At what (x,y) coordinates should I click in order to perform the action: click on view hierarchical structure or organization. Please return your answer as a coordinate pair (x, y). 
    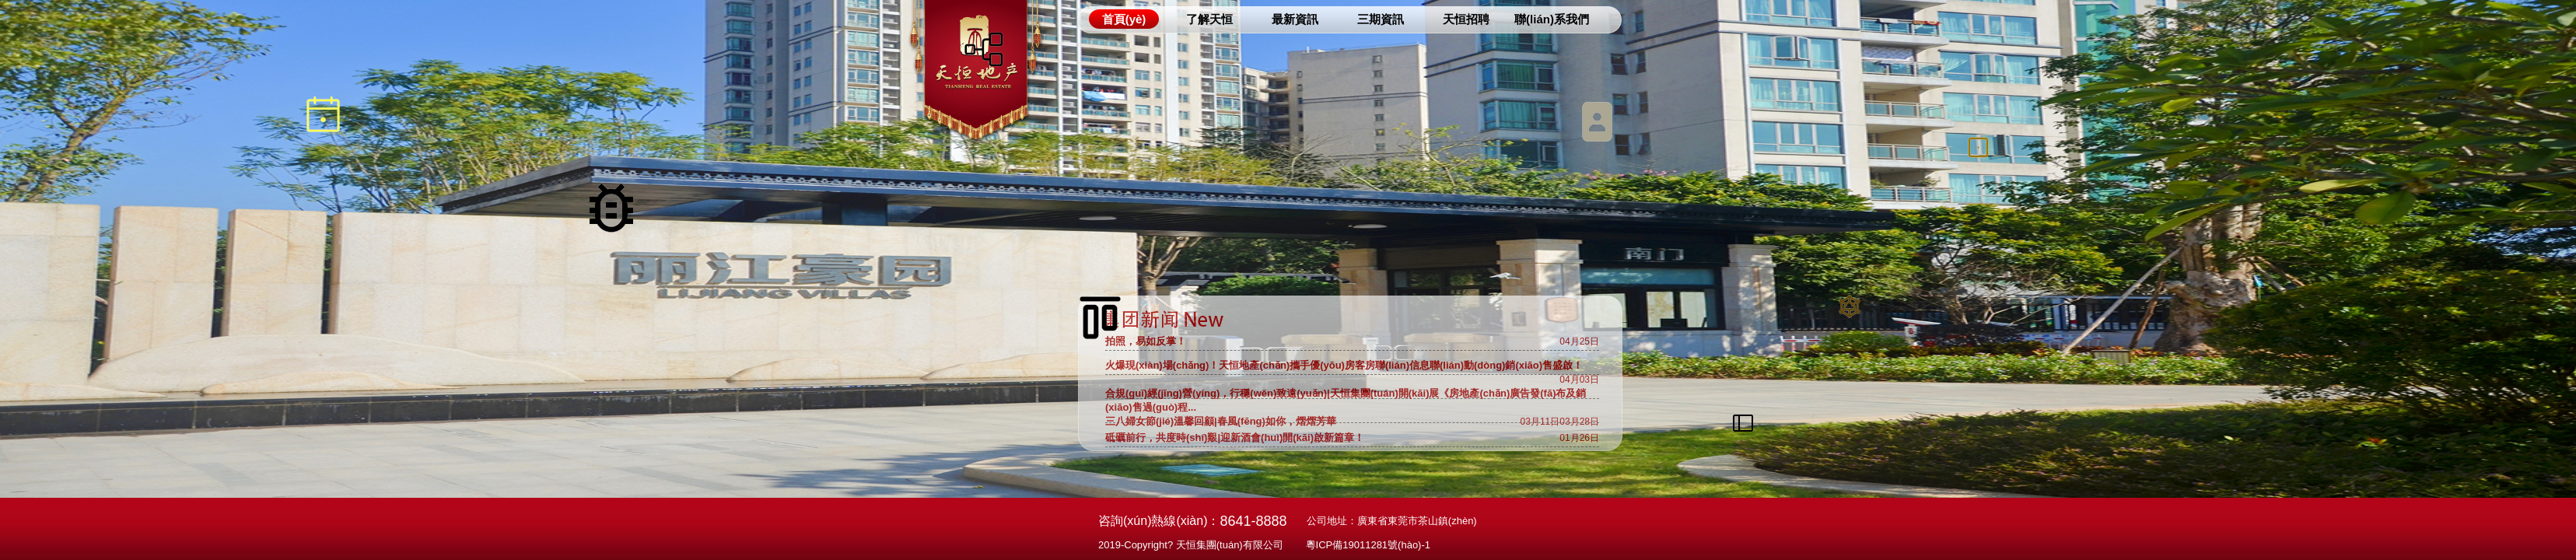
    Looking at the image, I should click on (985, 49).